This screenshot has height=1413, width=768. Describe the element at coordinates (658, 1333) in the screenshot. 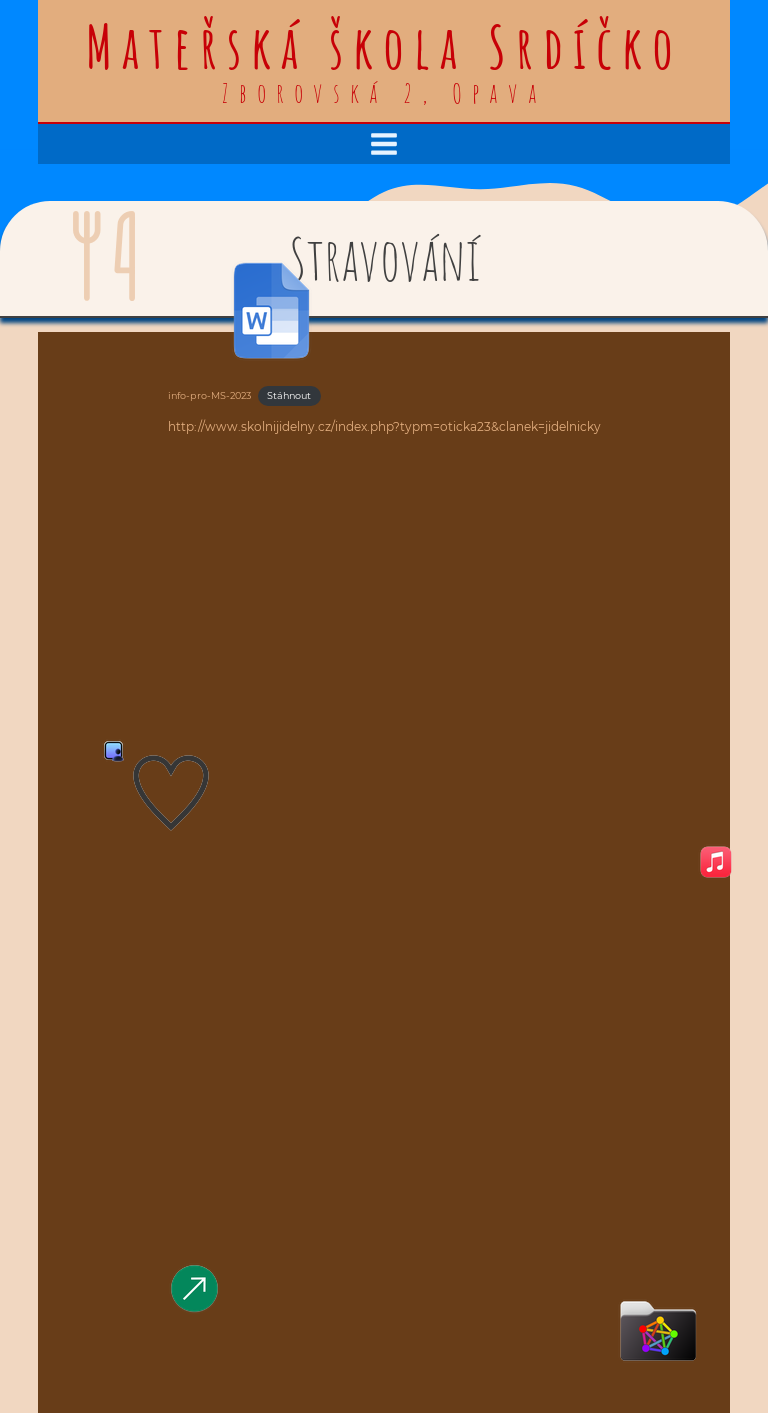

I see `open fediverse-related files and content` at that location.